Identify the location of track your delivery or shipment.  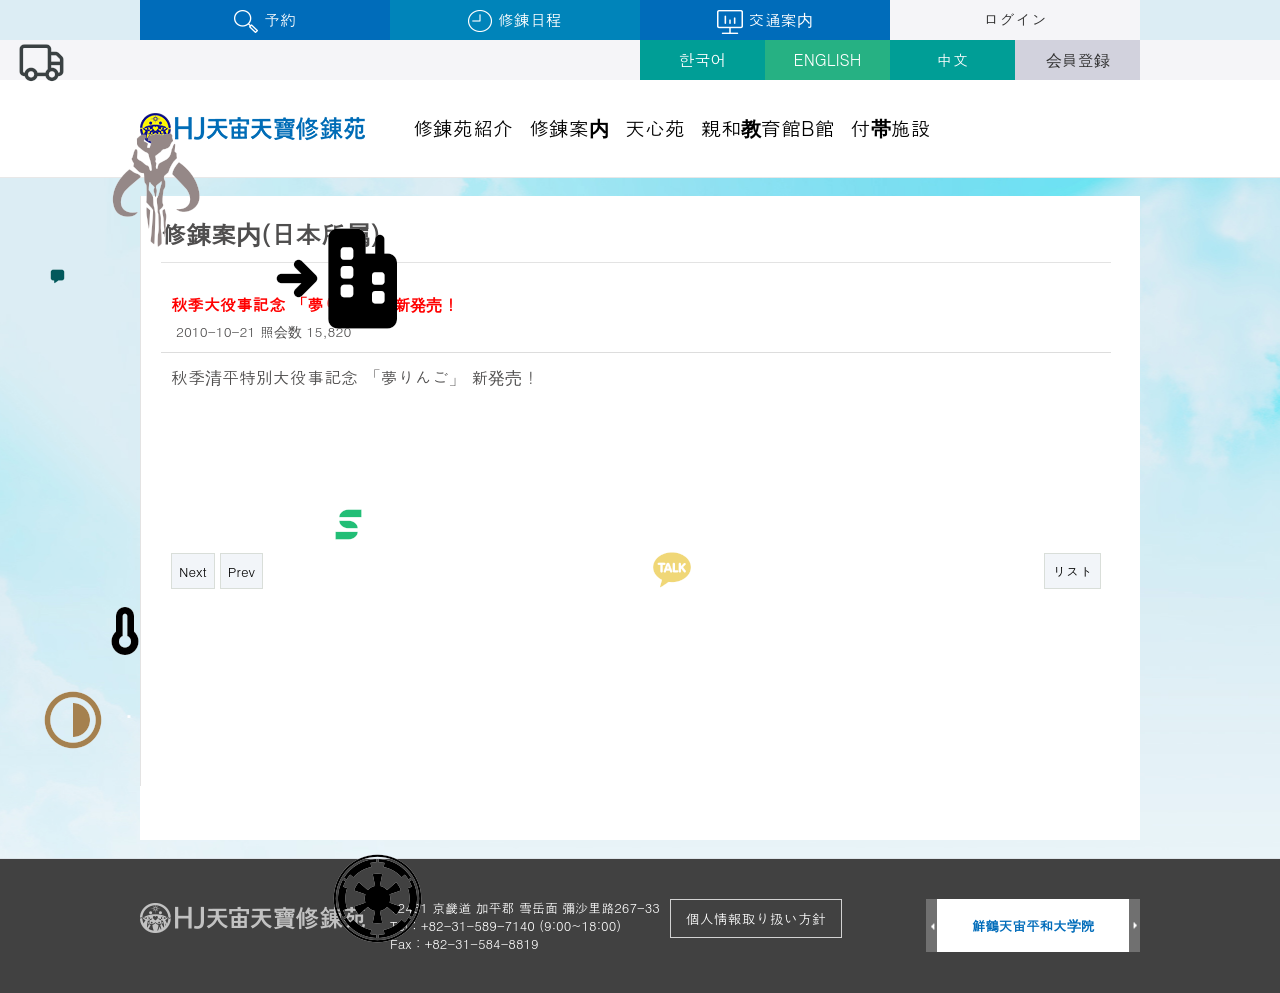
(41, 61).